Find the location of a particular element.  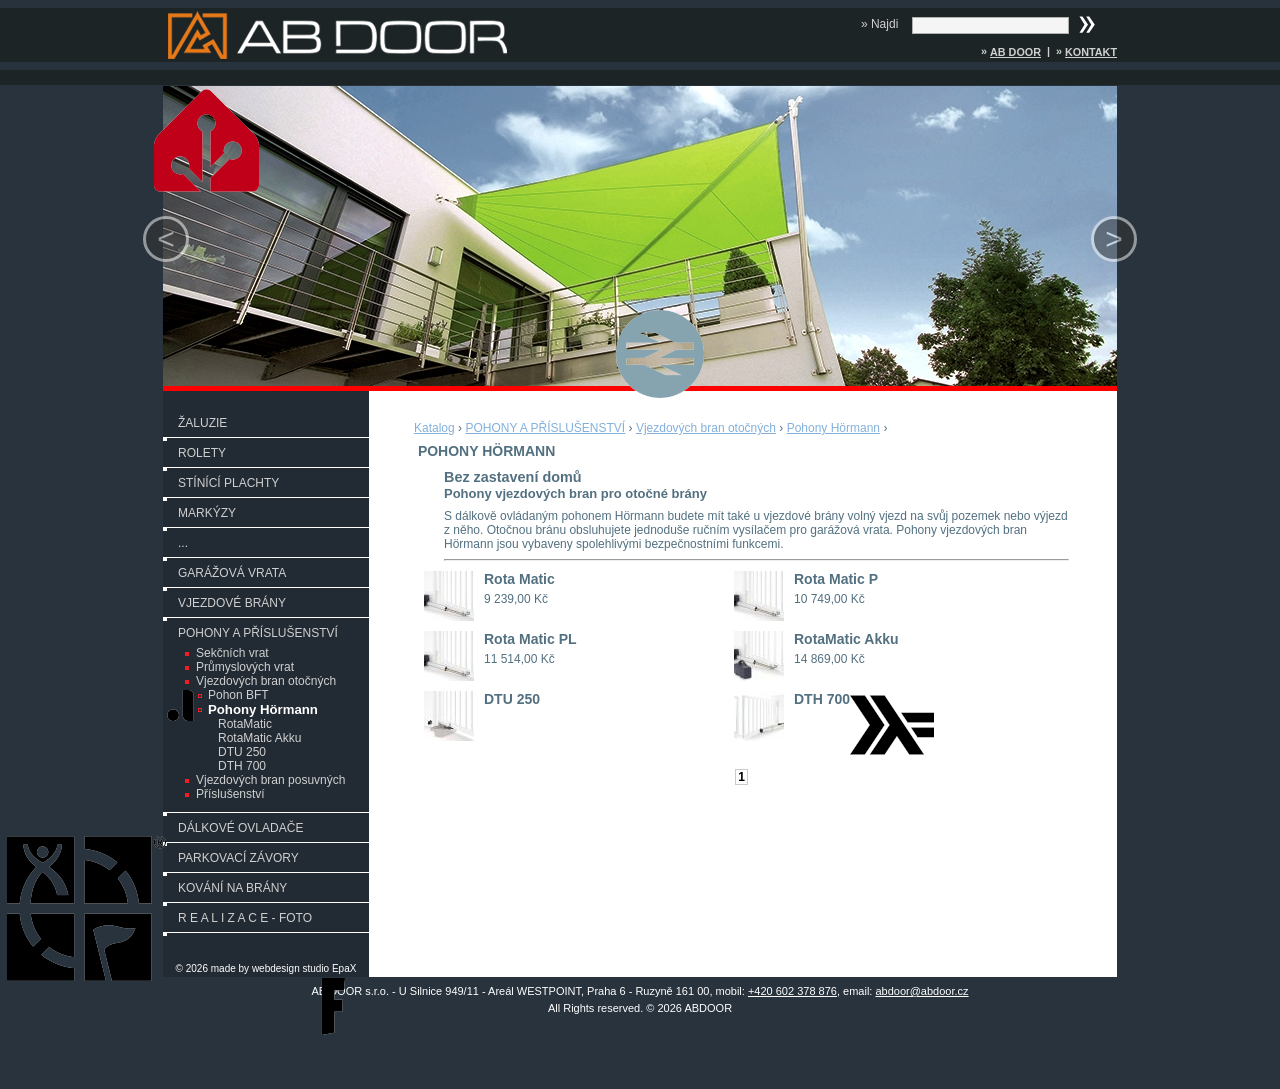

visit dunked portfolio website is located at coordinates (180, 705).